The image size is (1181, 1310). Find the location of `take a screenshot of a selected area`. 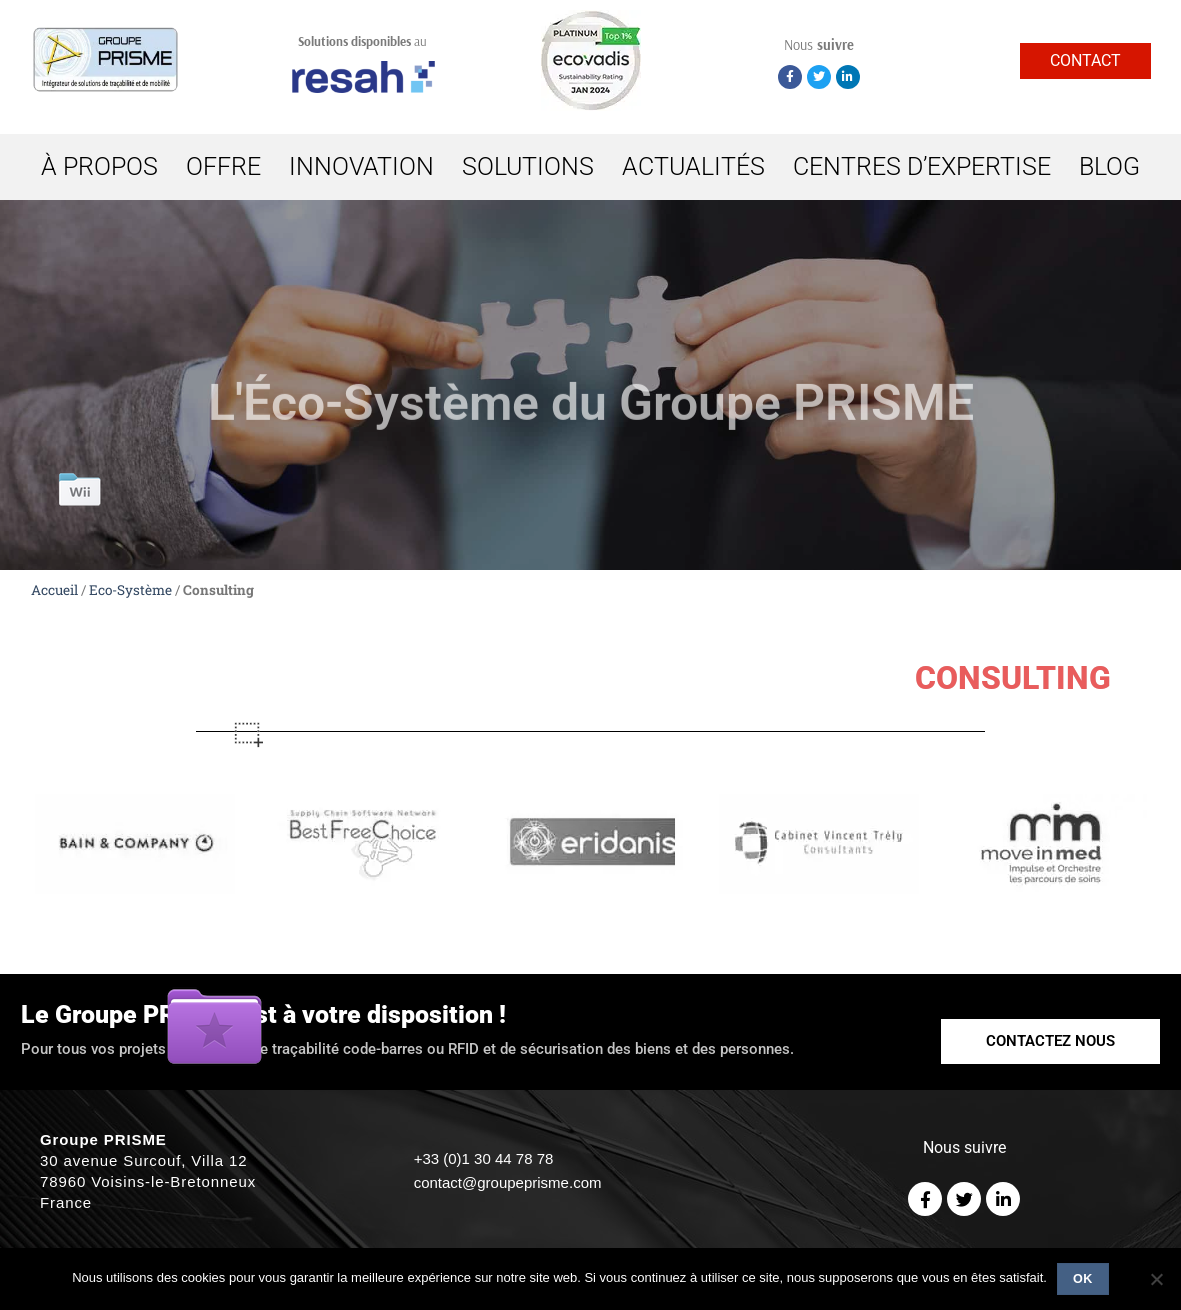

take a screenshot of a selected area is located at coordinates (248, 734).